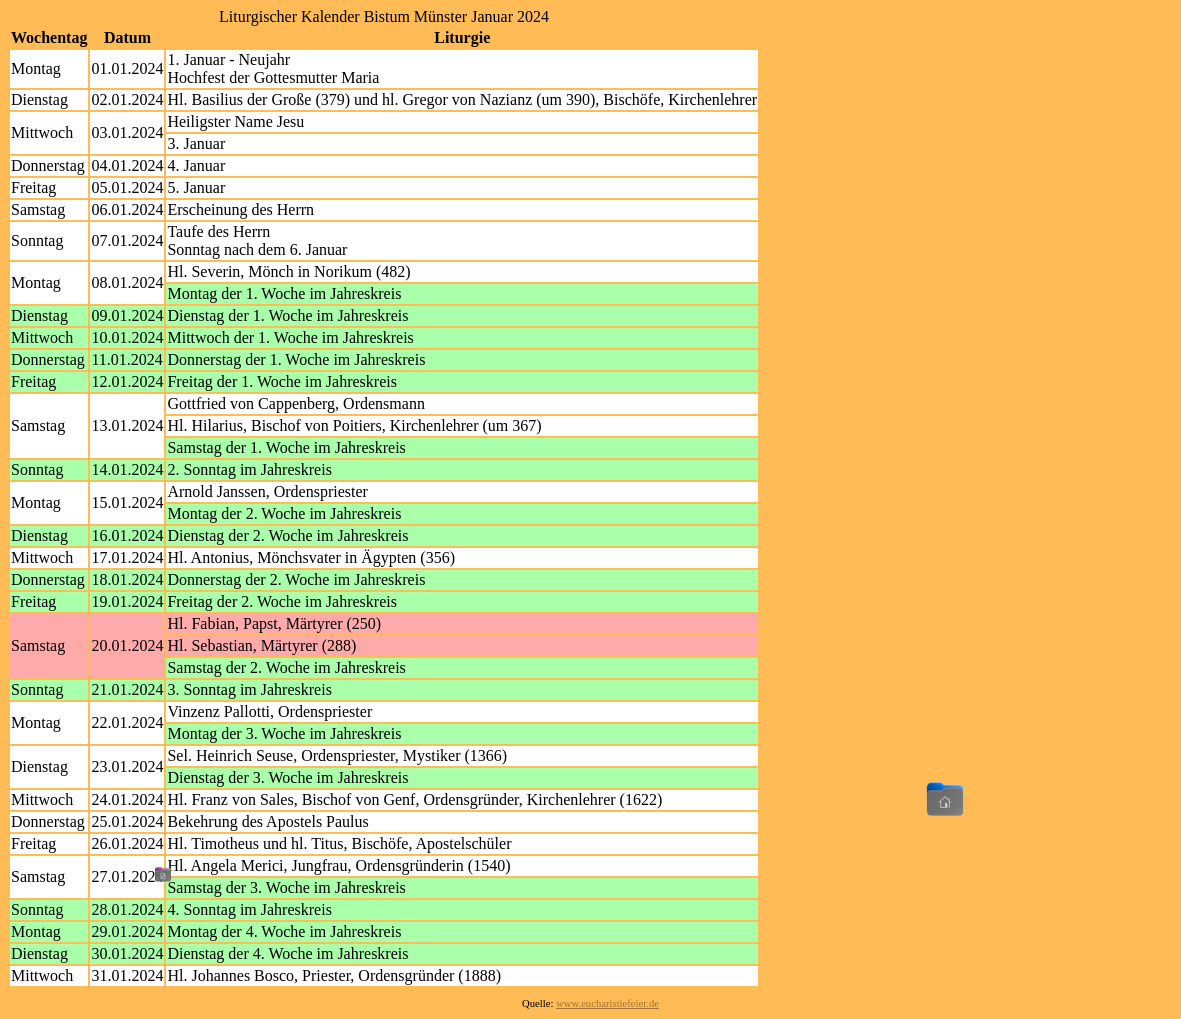 The image size is (1181, 1019). Describe the element at coordinates (163, 874) in the screenshot. I see `open documents folder` at that location.